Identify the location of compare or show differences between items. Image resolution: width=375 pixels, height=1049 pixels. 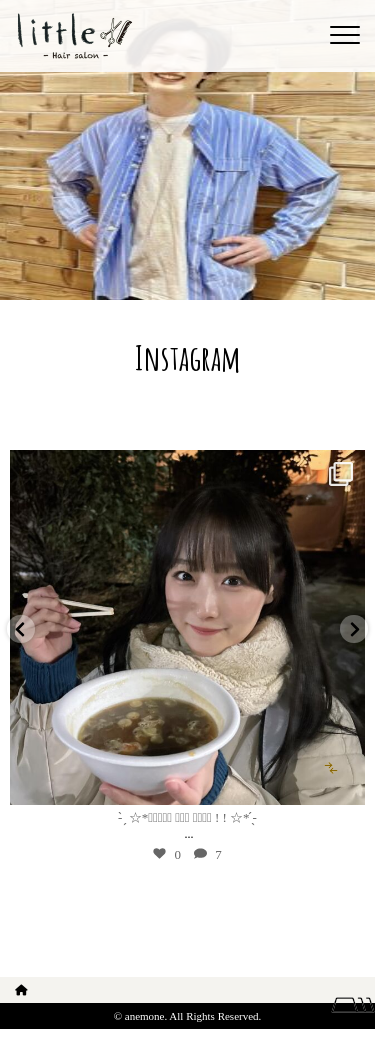
(331, 768).